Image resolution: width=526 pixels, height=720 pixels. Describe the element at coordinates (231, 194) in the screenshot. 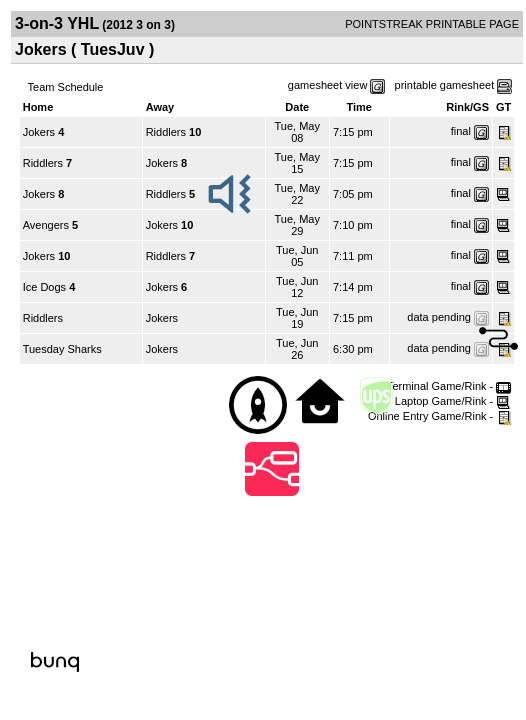

I see `set device to vibrate mode` at that location.